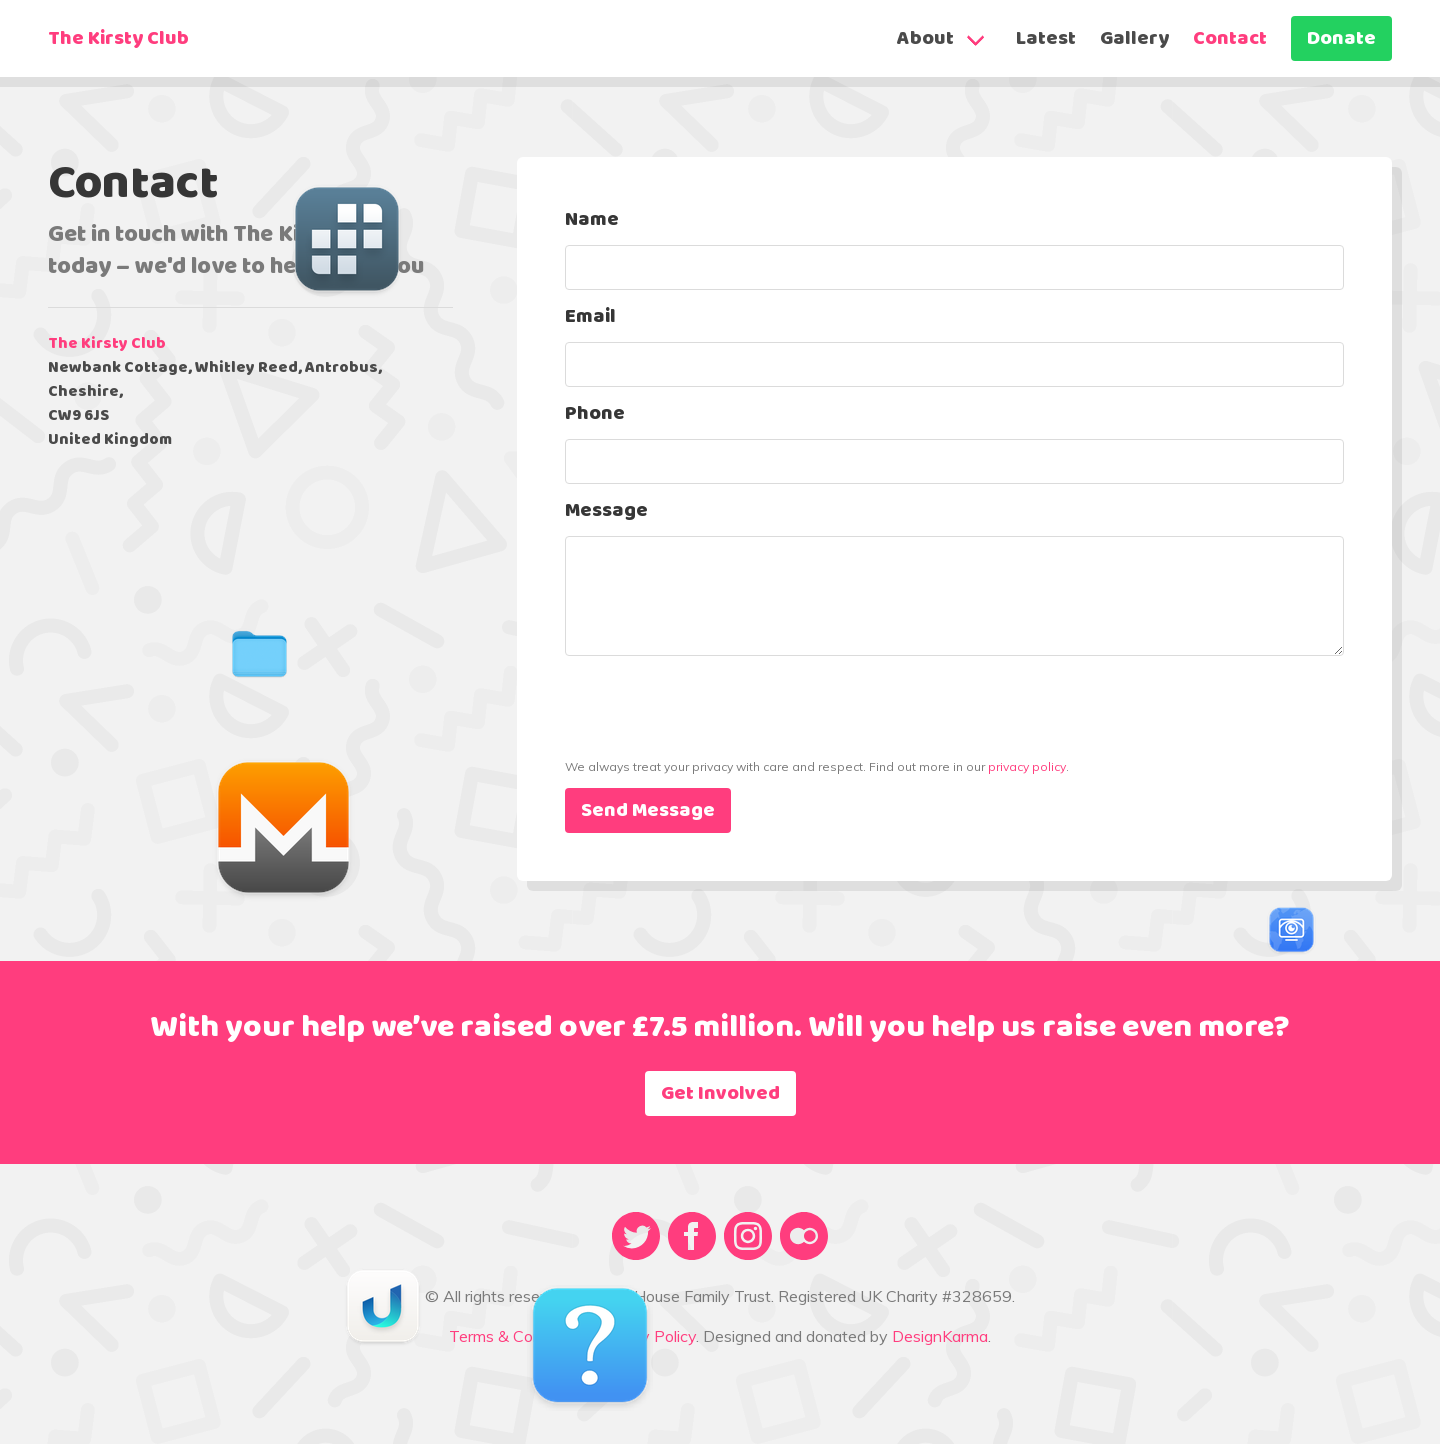 The width and height of the screenshot is (1440, 1444). What do you see at coordinates (259, 653) in the screenshot?
I see `open the folder app to browse files` at bounding box center [259, 653].